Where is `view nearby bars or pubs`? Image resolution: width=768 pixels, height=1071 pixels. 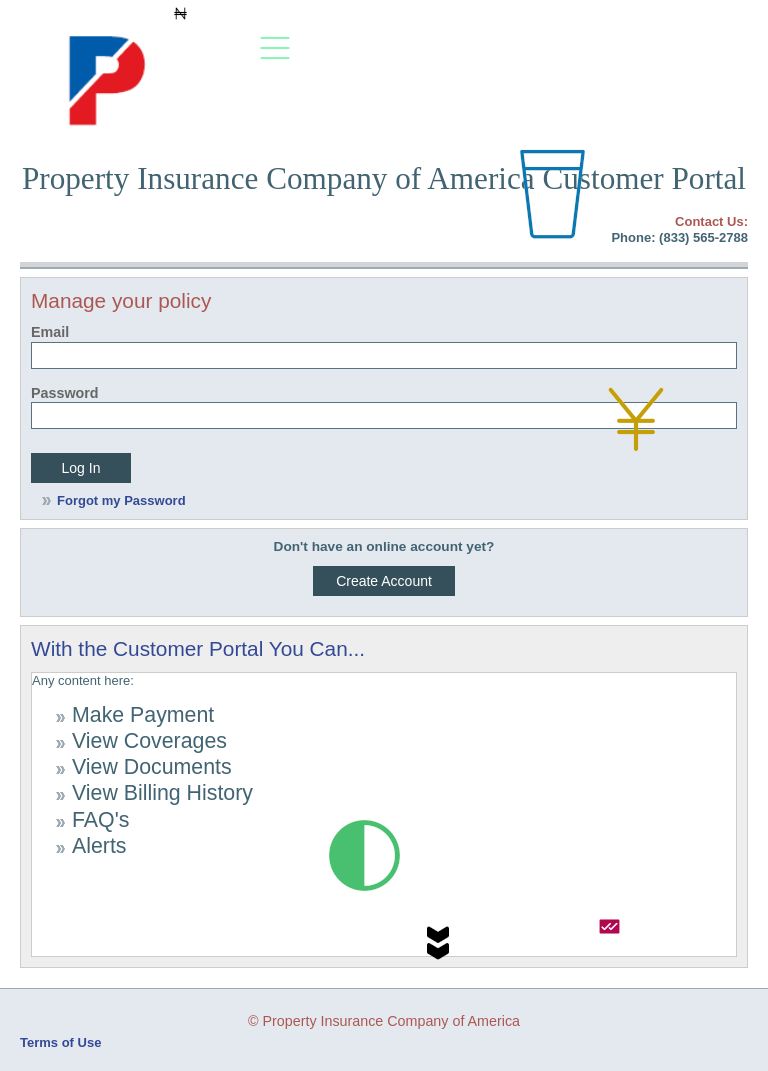 view nearby bars or pubs is located at coordinates (552, 192).